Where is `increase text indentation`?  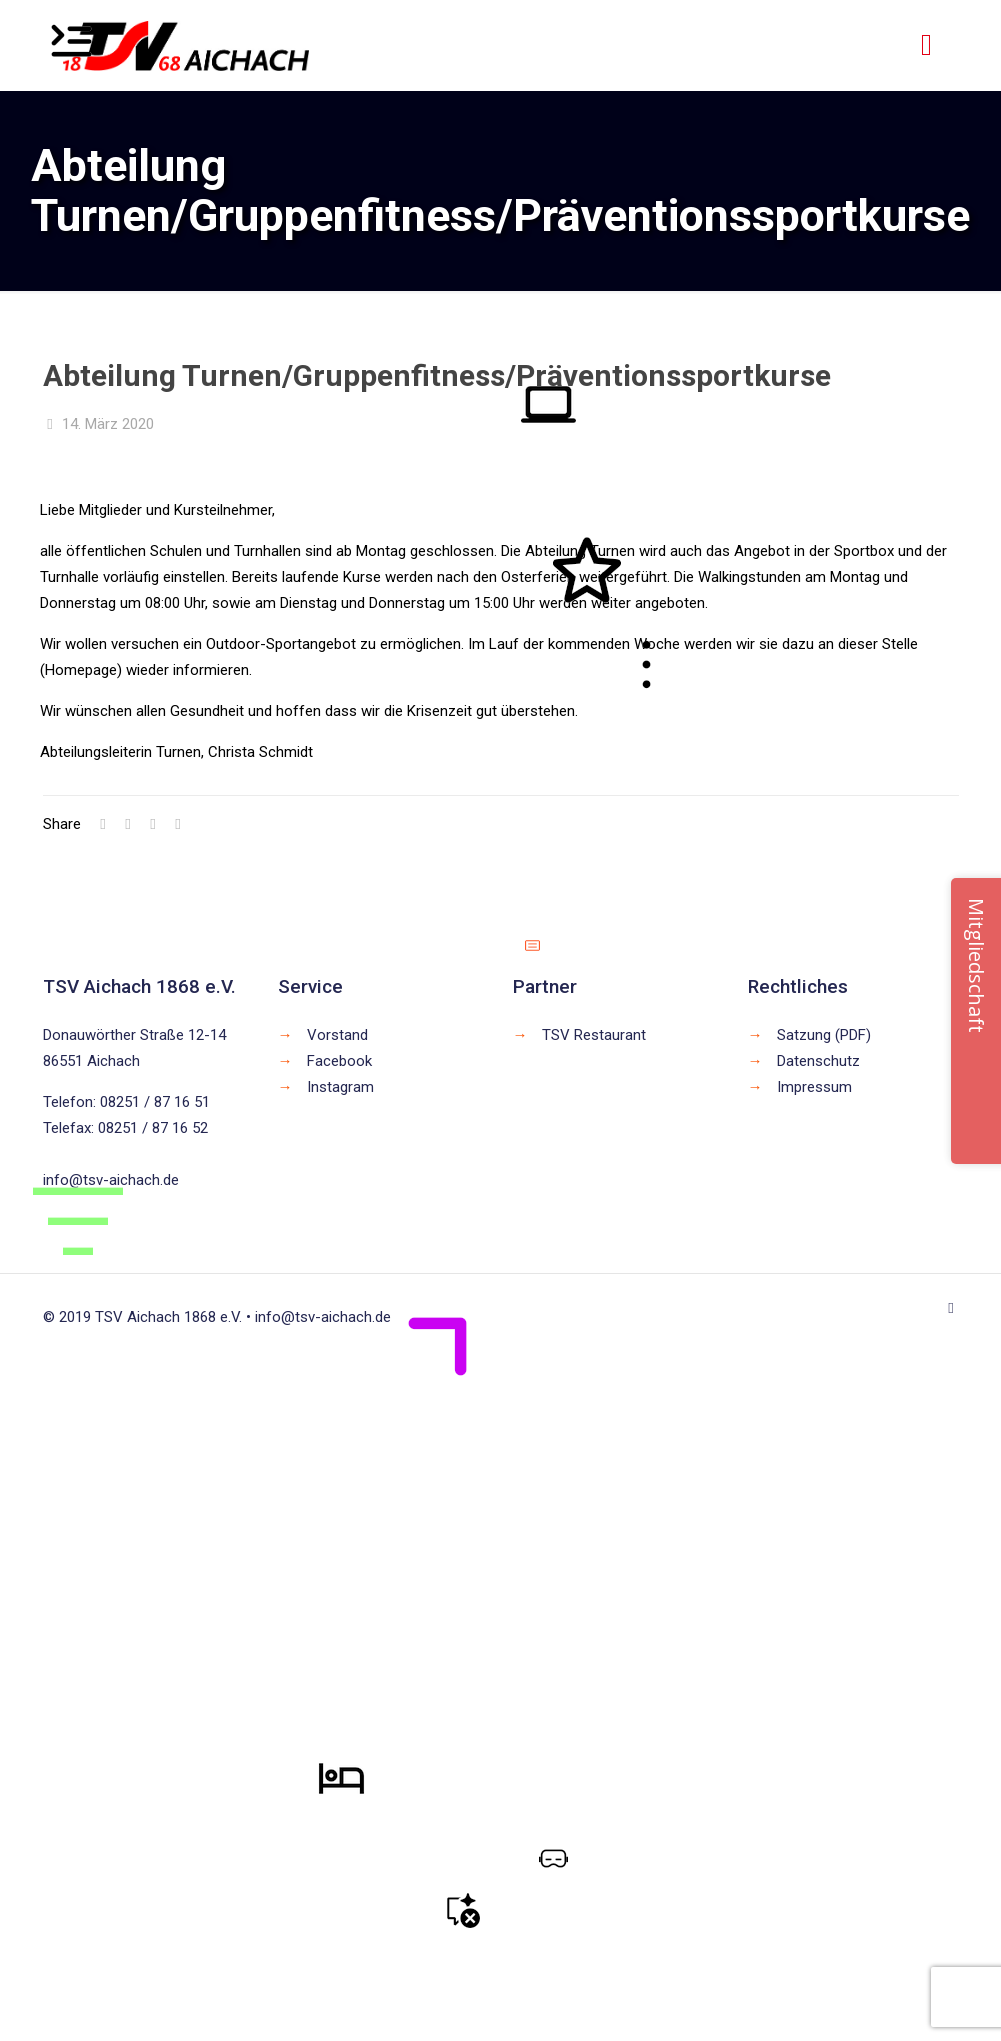
increase text indentation is located at coordinates (71, 41).